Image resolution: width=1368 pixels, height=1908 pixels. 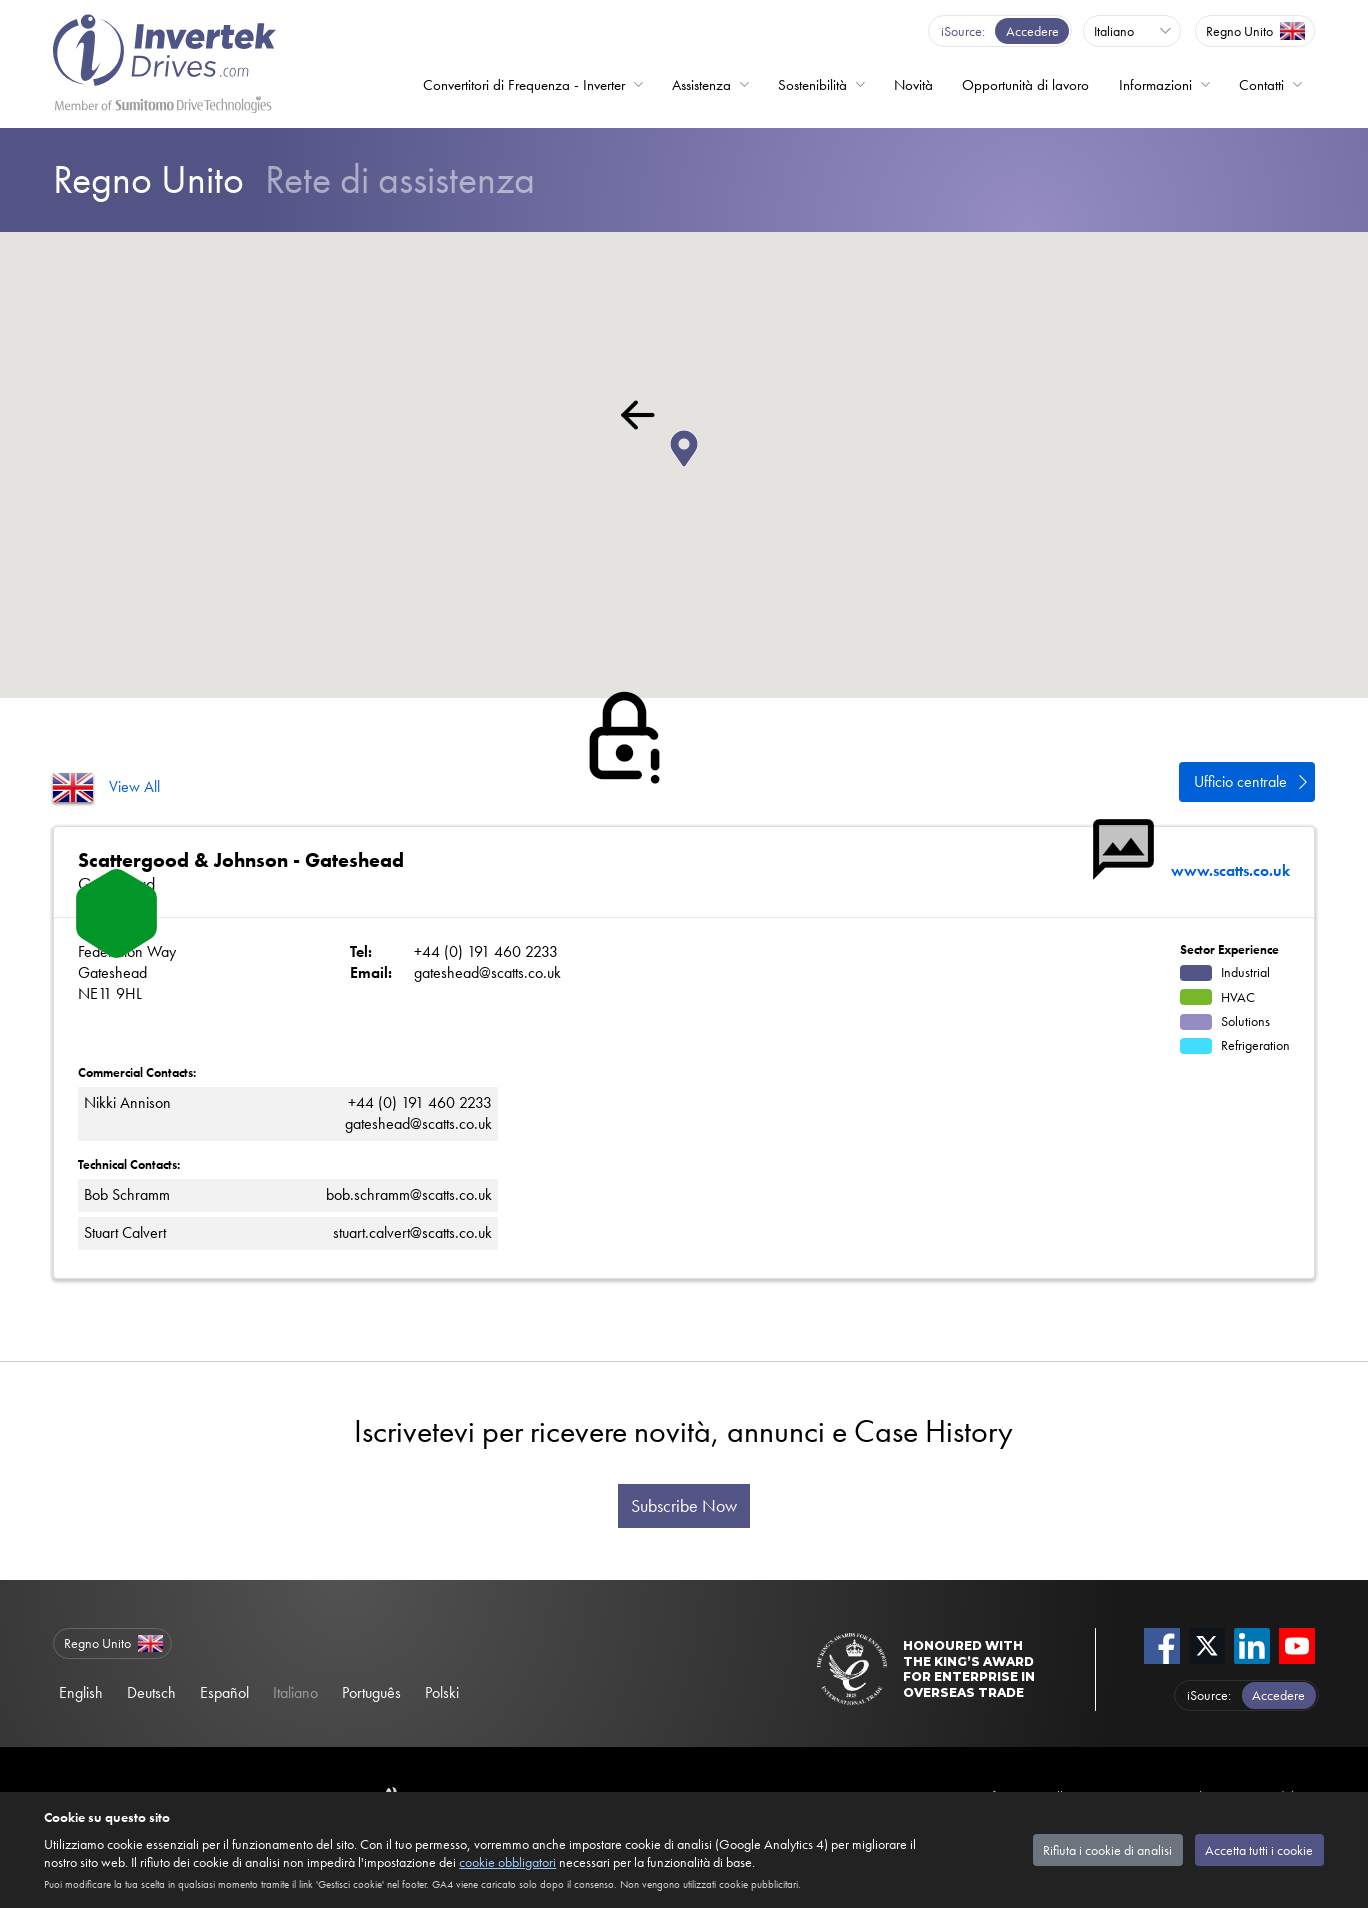 What do you see at coordinates (638, 415) in the screenshot?
I see `go back to the previous screen` at bounding box center [638, 415].